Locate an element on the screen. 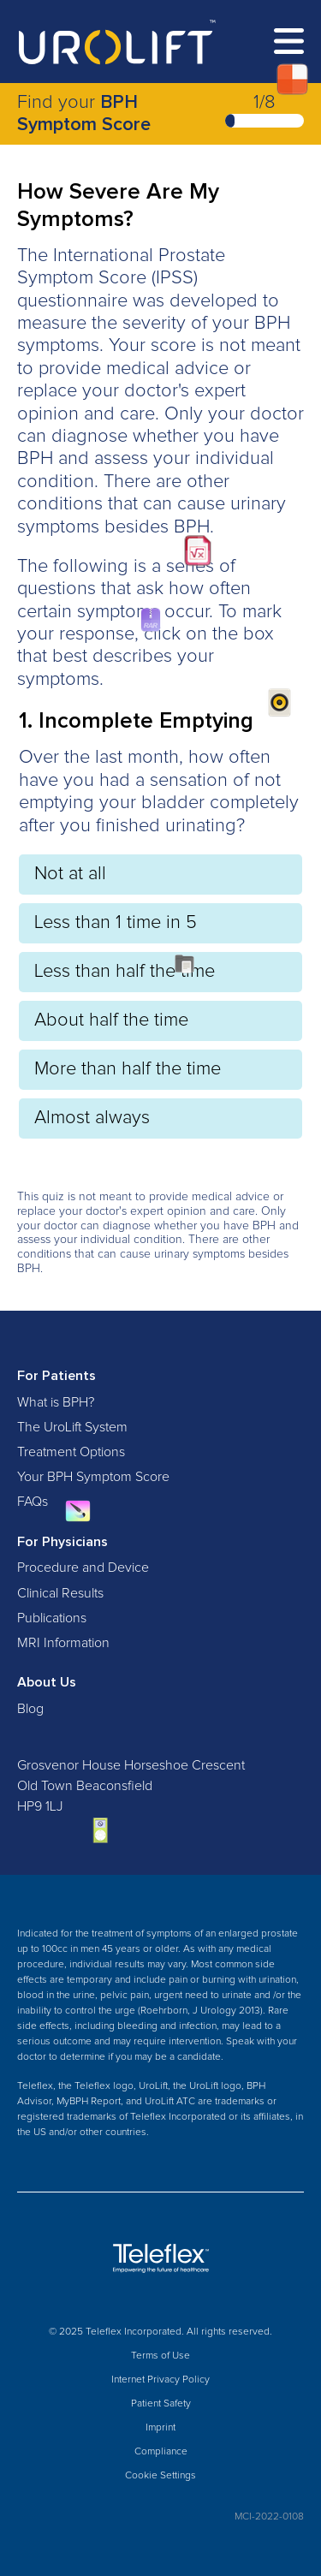 This screenshot has width=321, height=2576. access system sound settings is located at coordinates (279, 702).